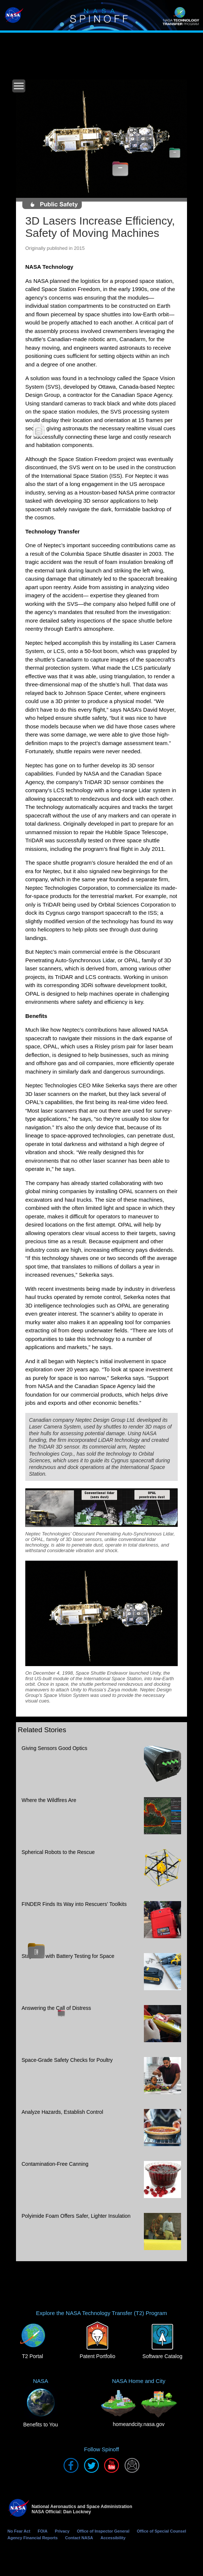 This screenshot has height=2576, width=203. I want to click on open the file manager, so click(175, 153).